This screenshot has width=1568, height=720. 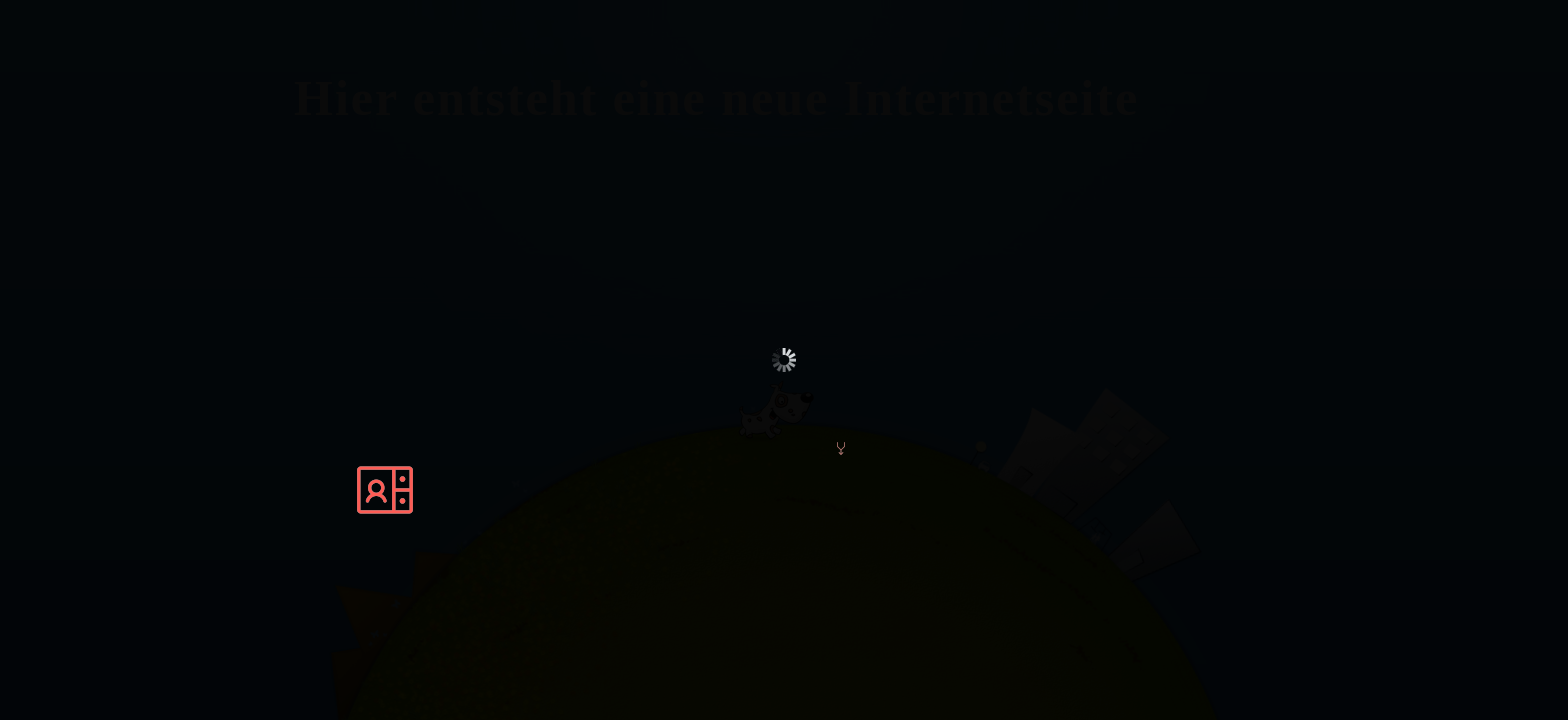 What do you see at coordinates (385, 490) in the screenshot?
I see `start or join a video conference` at bounding box center [385, 490].